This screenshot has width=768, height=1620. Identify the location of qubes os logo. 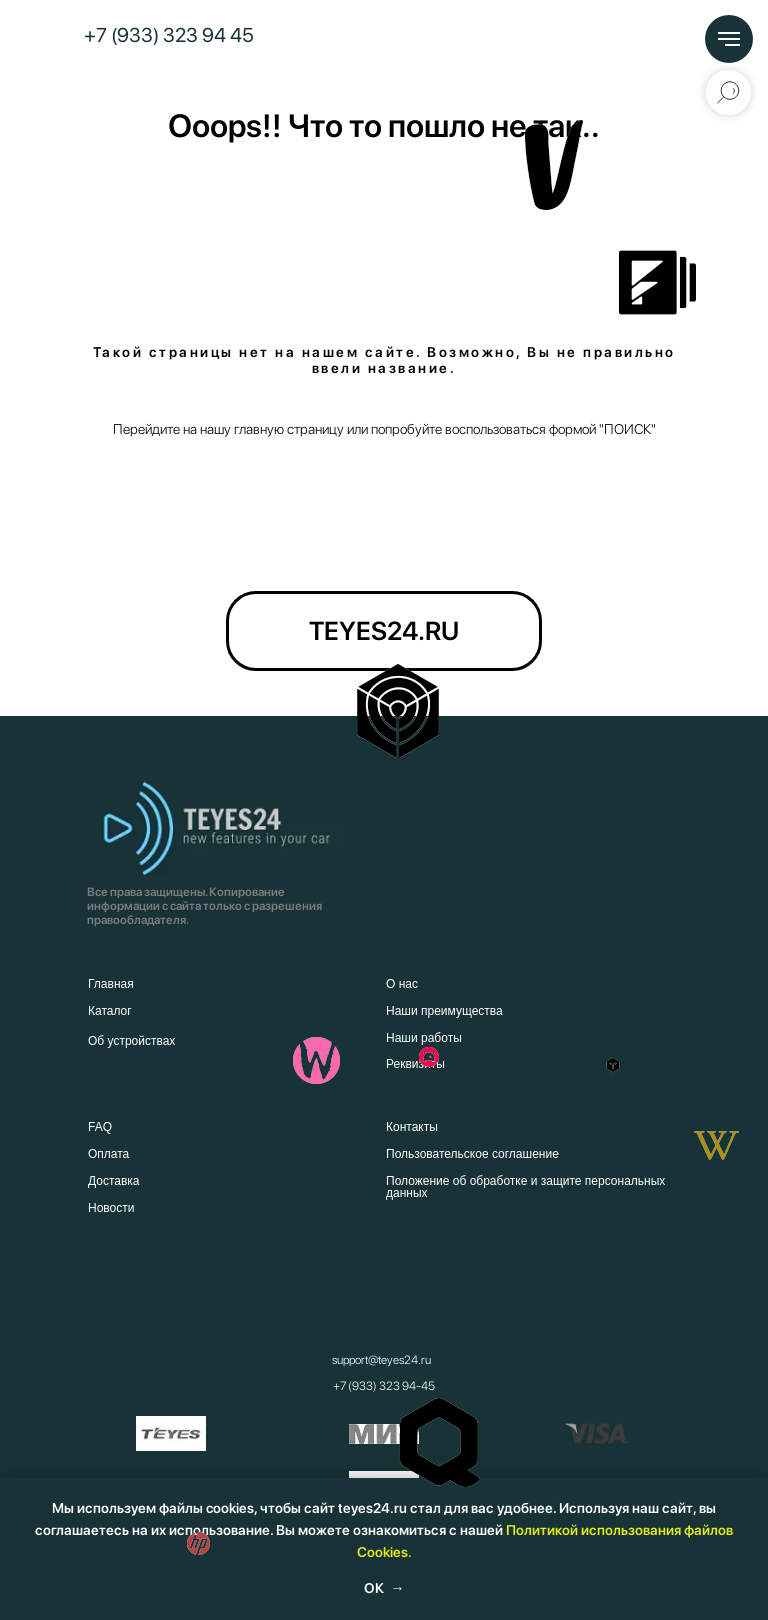
(439, 1442).